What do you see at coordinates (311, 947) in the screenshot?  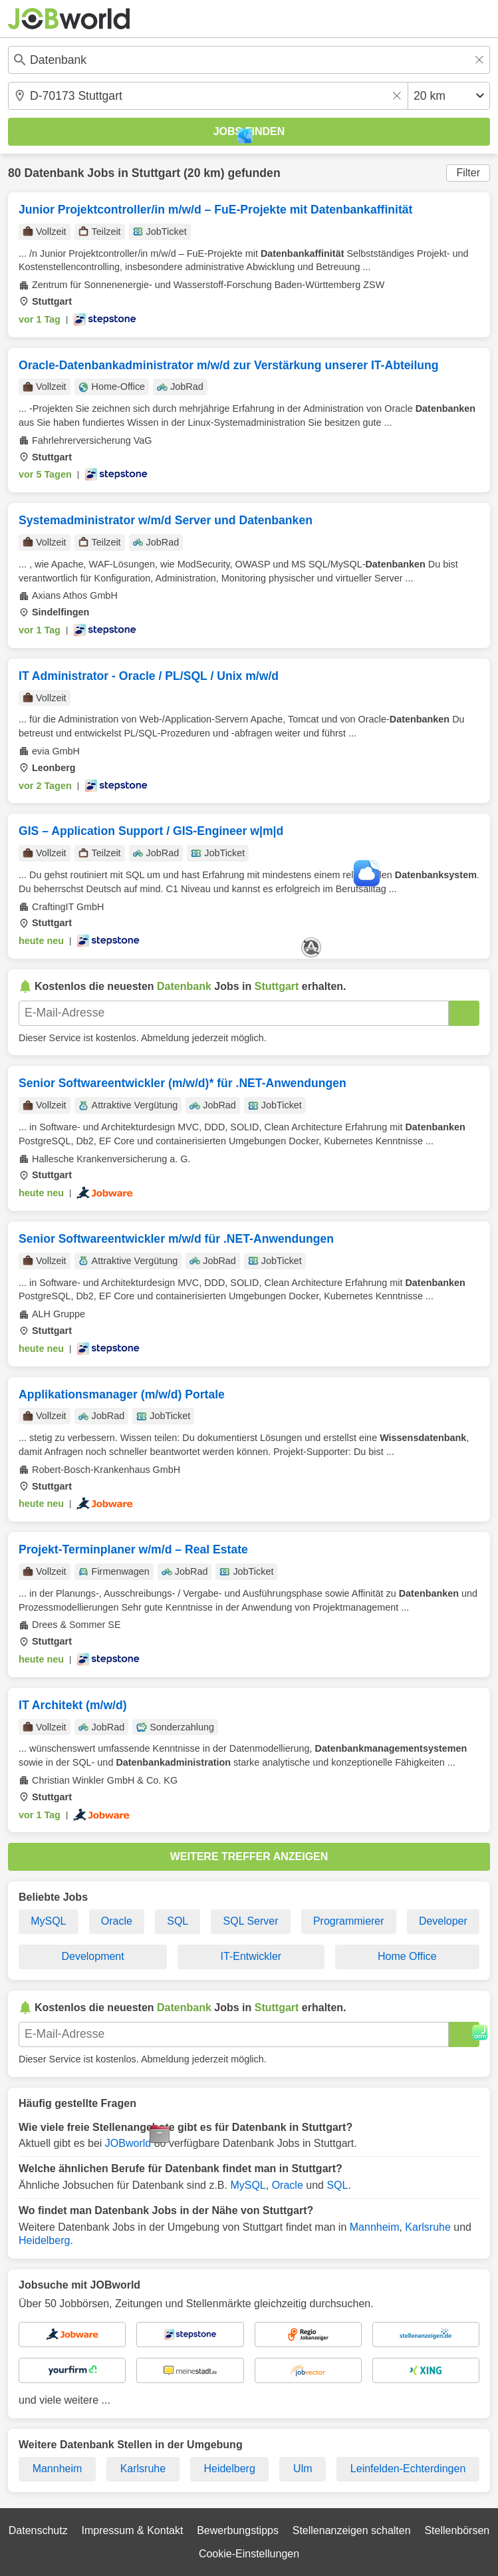 I see `open the software update manager` at bounding box center [311, 947].